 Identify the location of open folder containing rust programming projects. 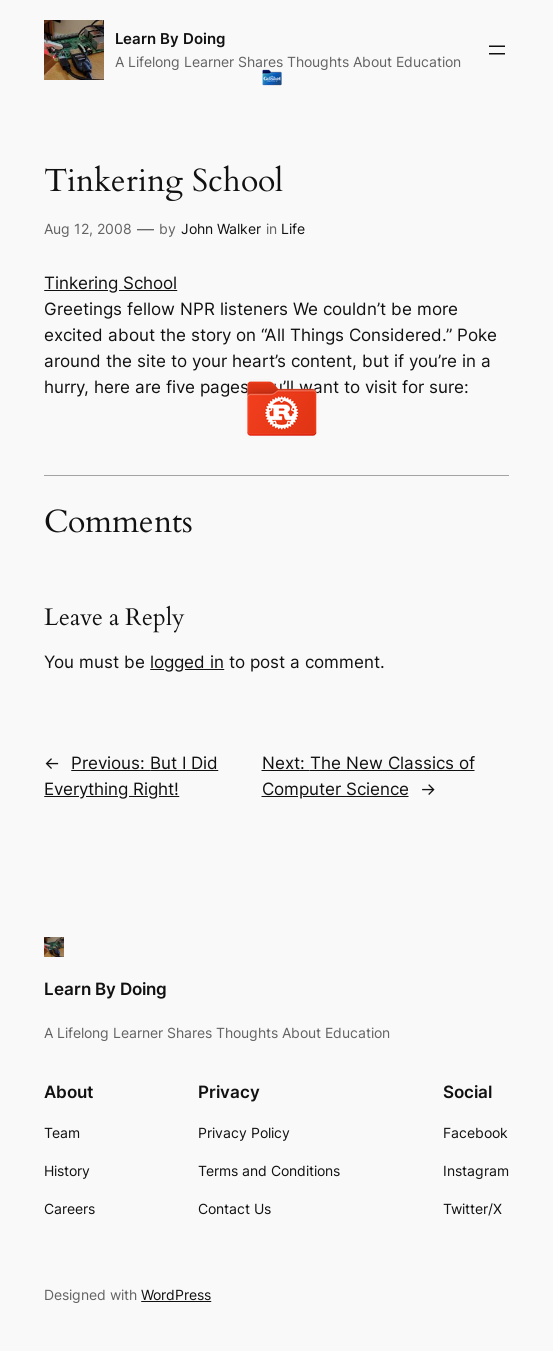
(281, 410).